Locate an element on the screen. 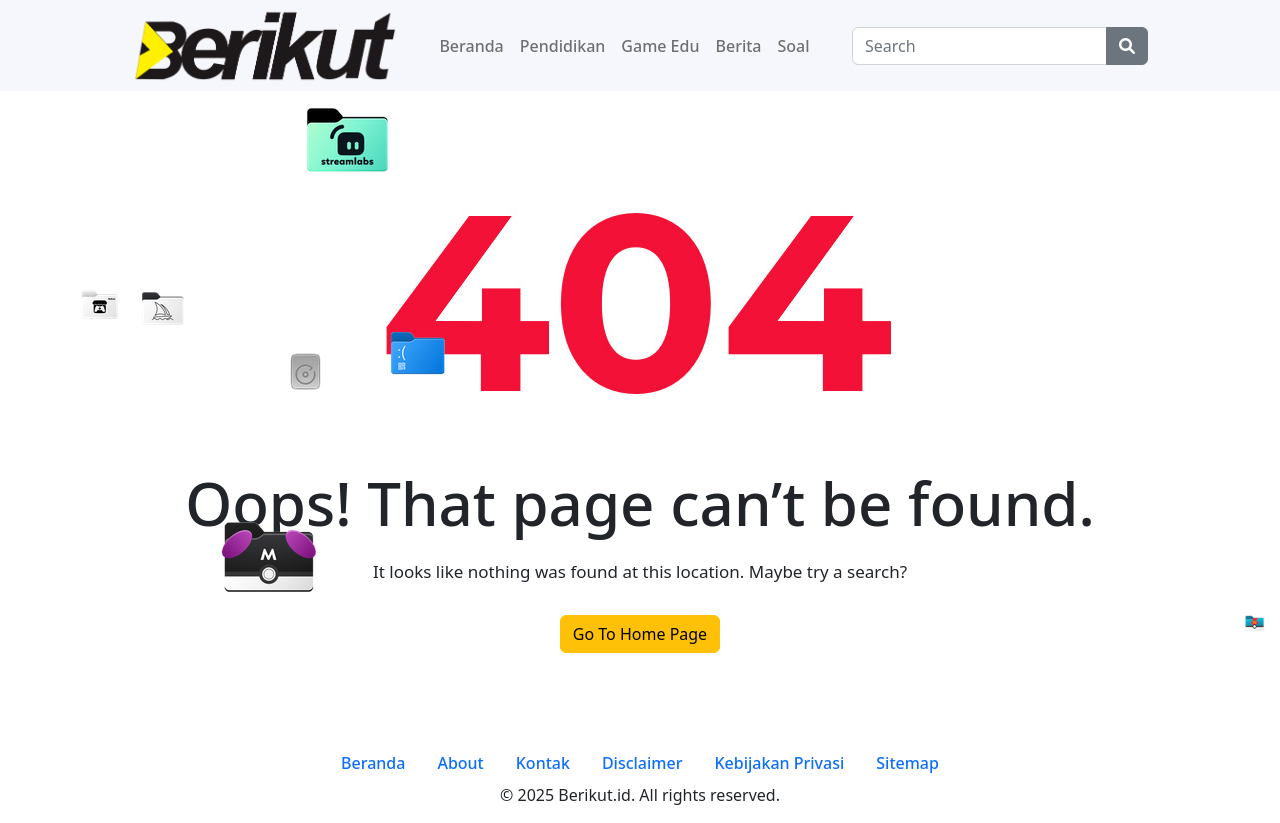 This screenshot has width=1280, height=823. open folder containing pokémon lure ball assets is located at coordinates (1254, 623).